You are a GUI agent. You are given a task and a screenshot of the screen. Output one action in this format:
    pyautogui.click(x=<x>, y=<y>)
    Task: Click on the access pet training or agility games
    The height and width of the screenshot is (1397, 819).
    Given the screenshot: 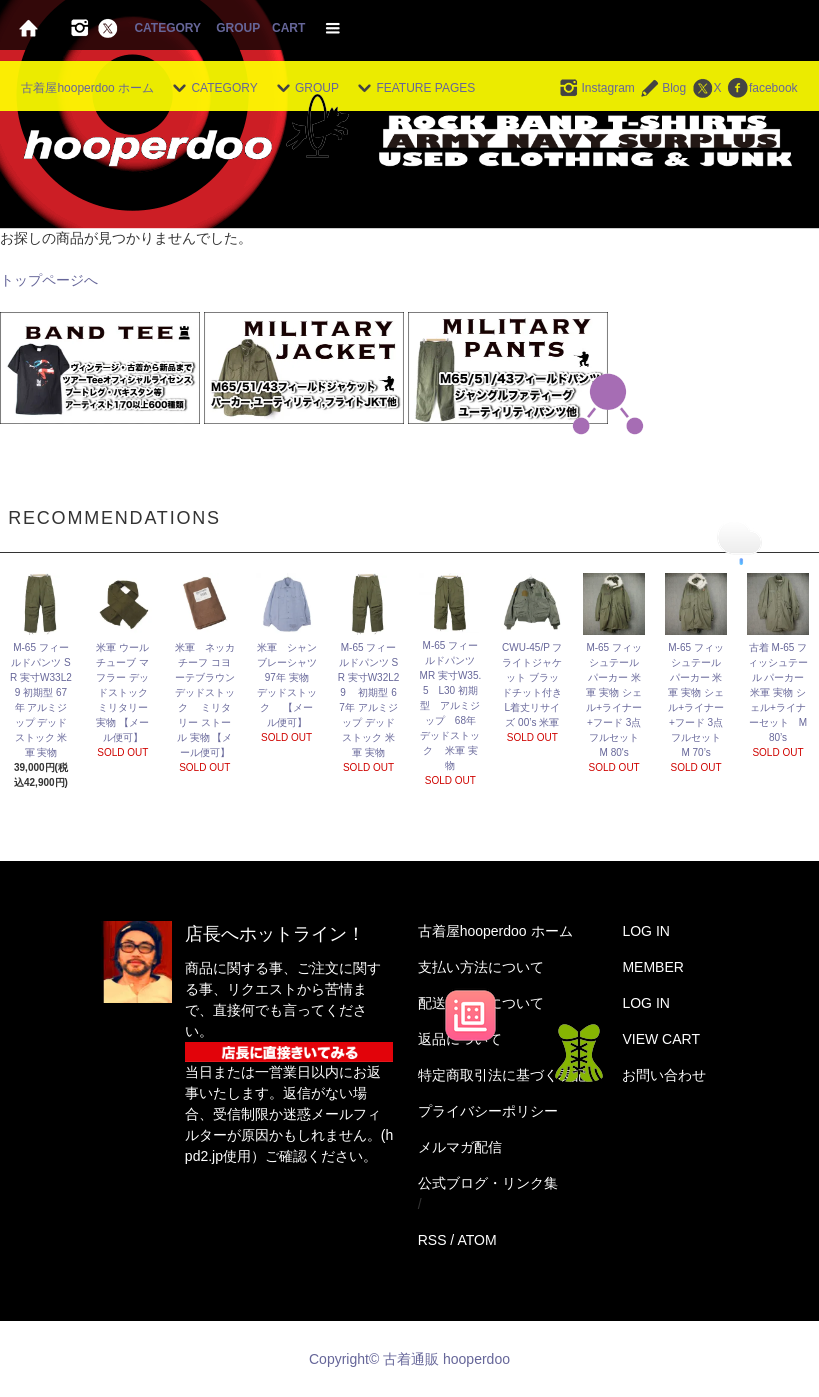 What is the action you would take?
    pyautogui.click(x=317, y=125)
    